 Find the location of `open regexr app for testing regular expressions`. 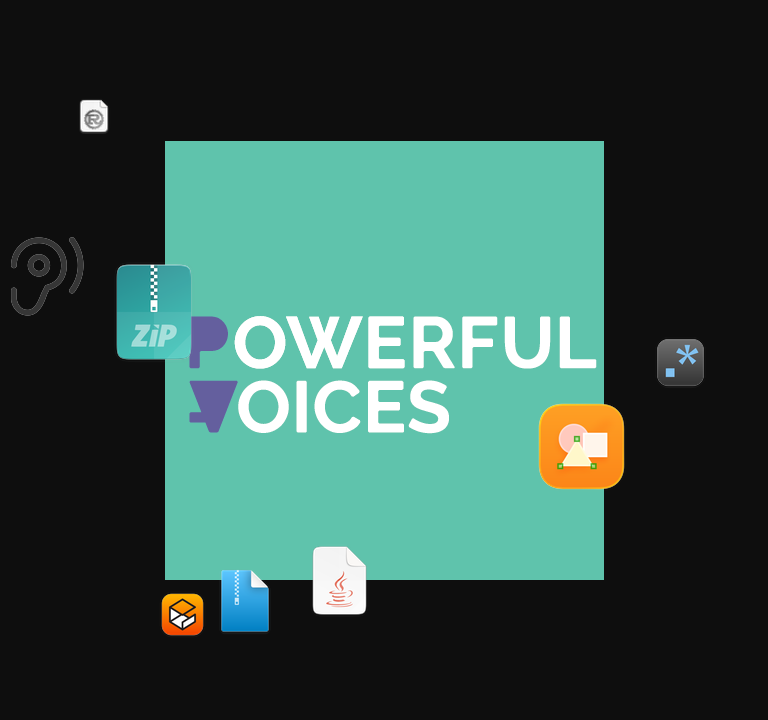

open regexr app for testing regular expressions is located at coordinates (680, 362).